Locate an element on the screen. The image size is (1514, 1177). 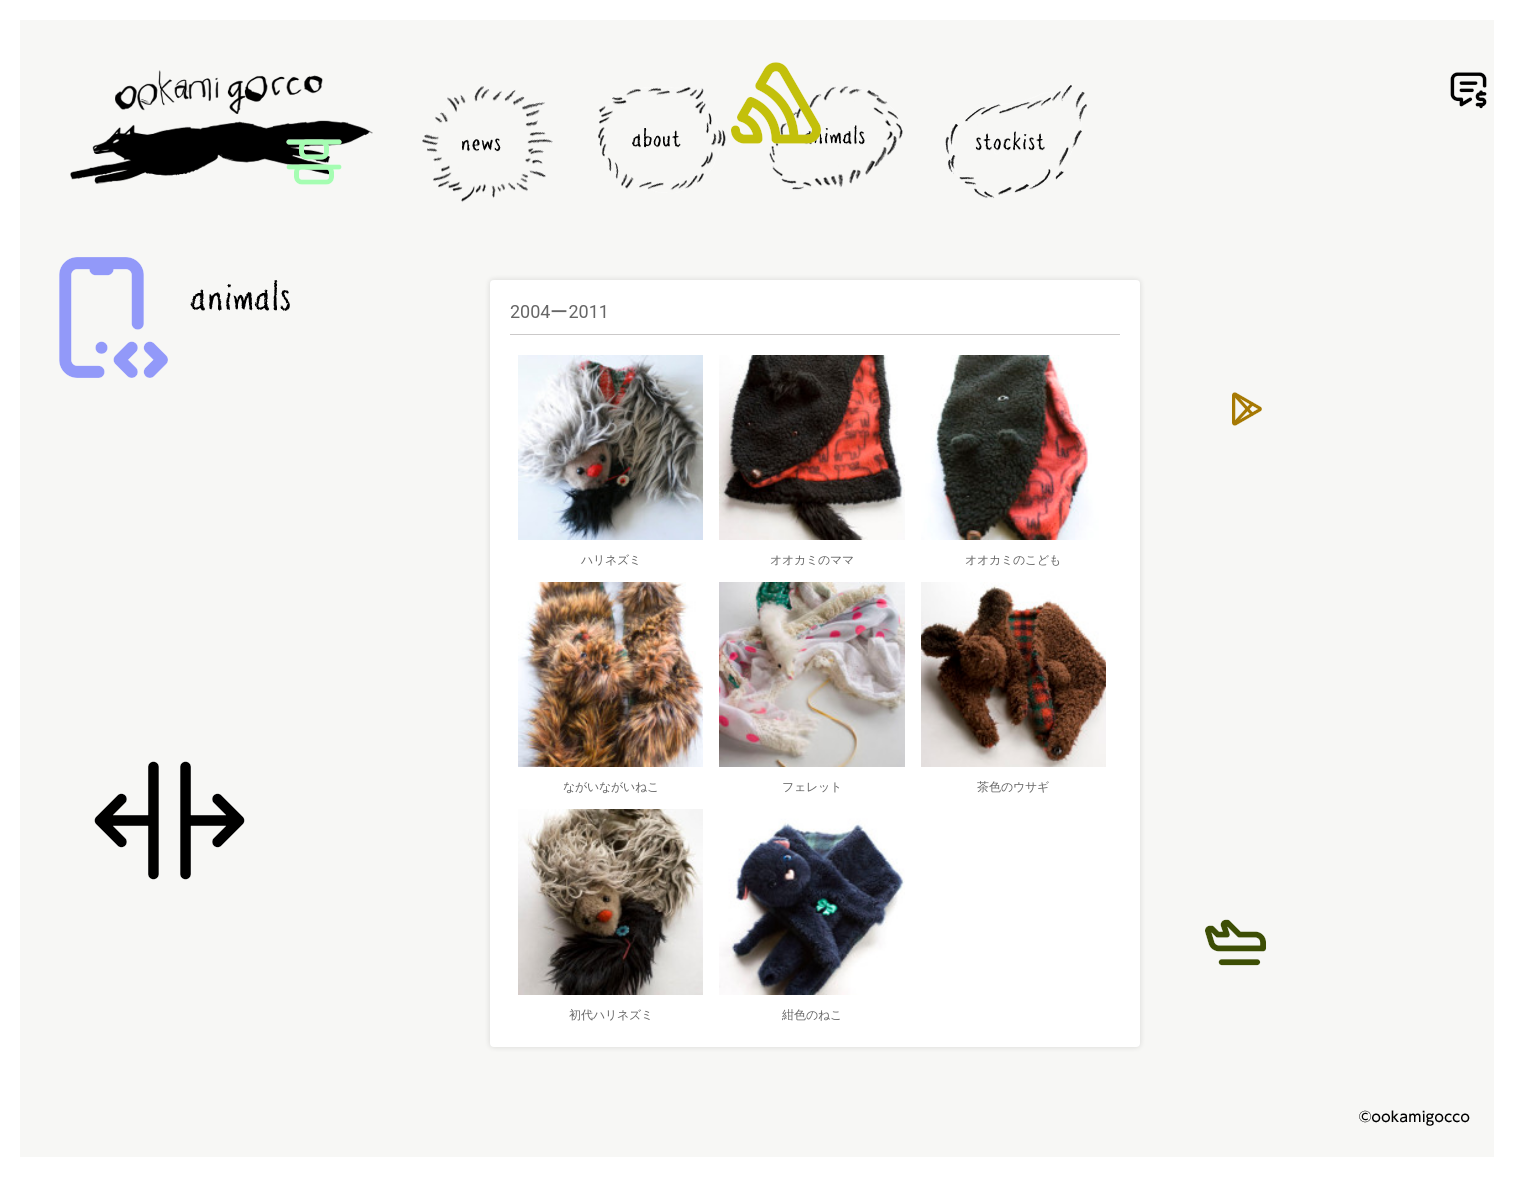
open google play store is located at coordinates (1247, 409).